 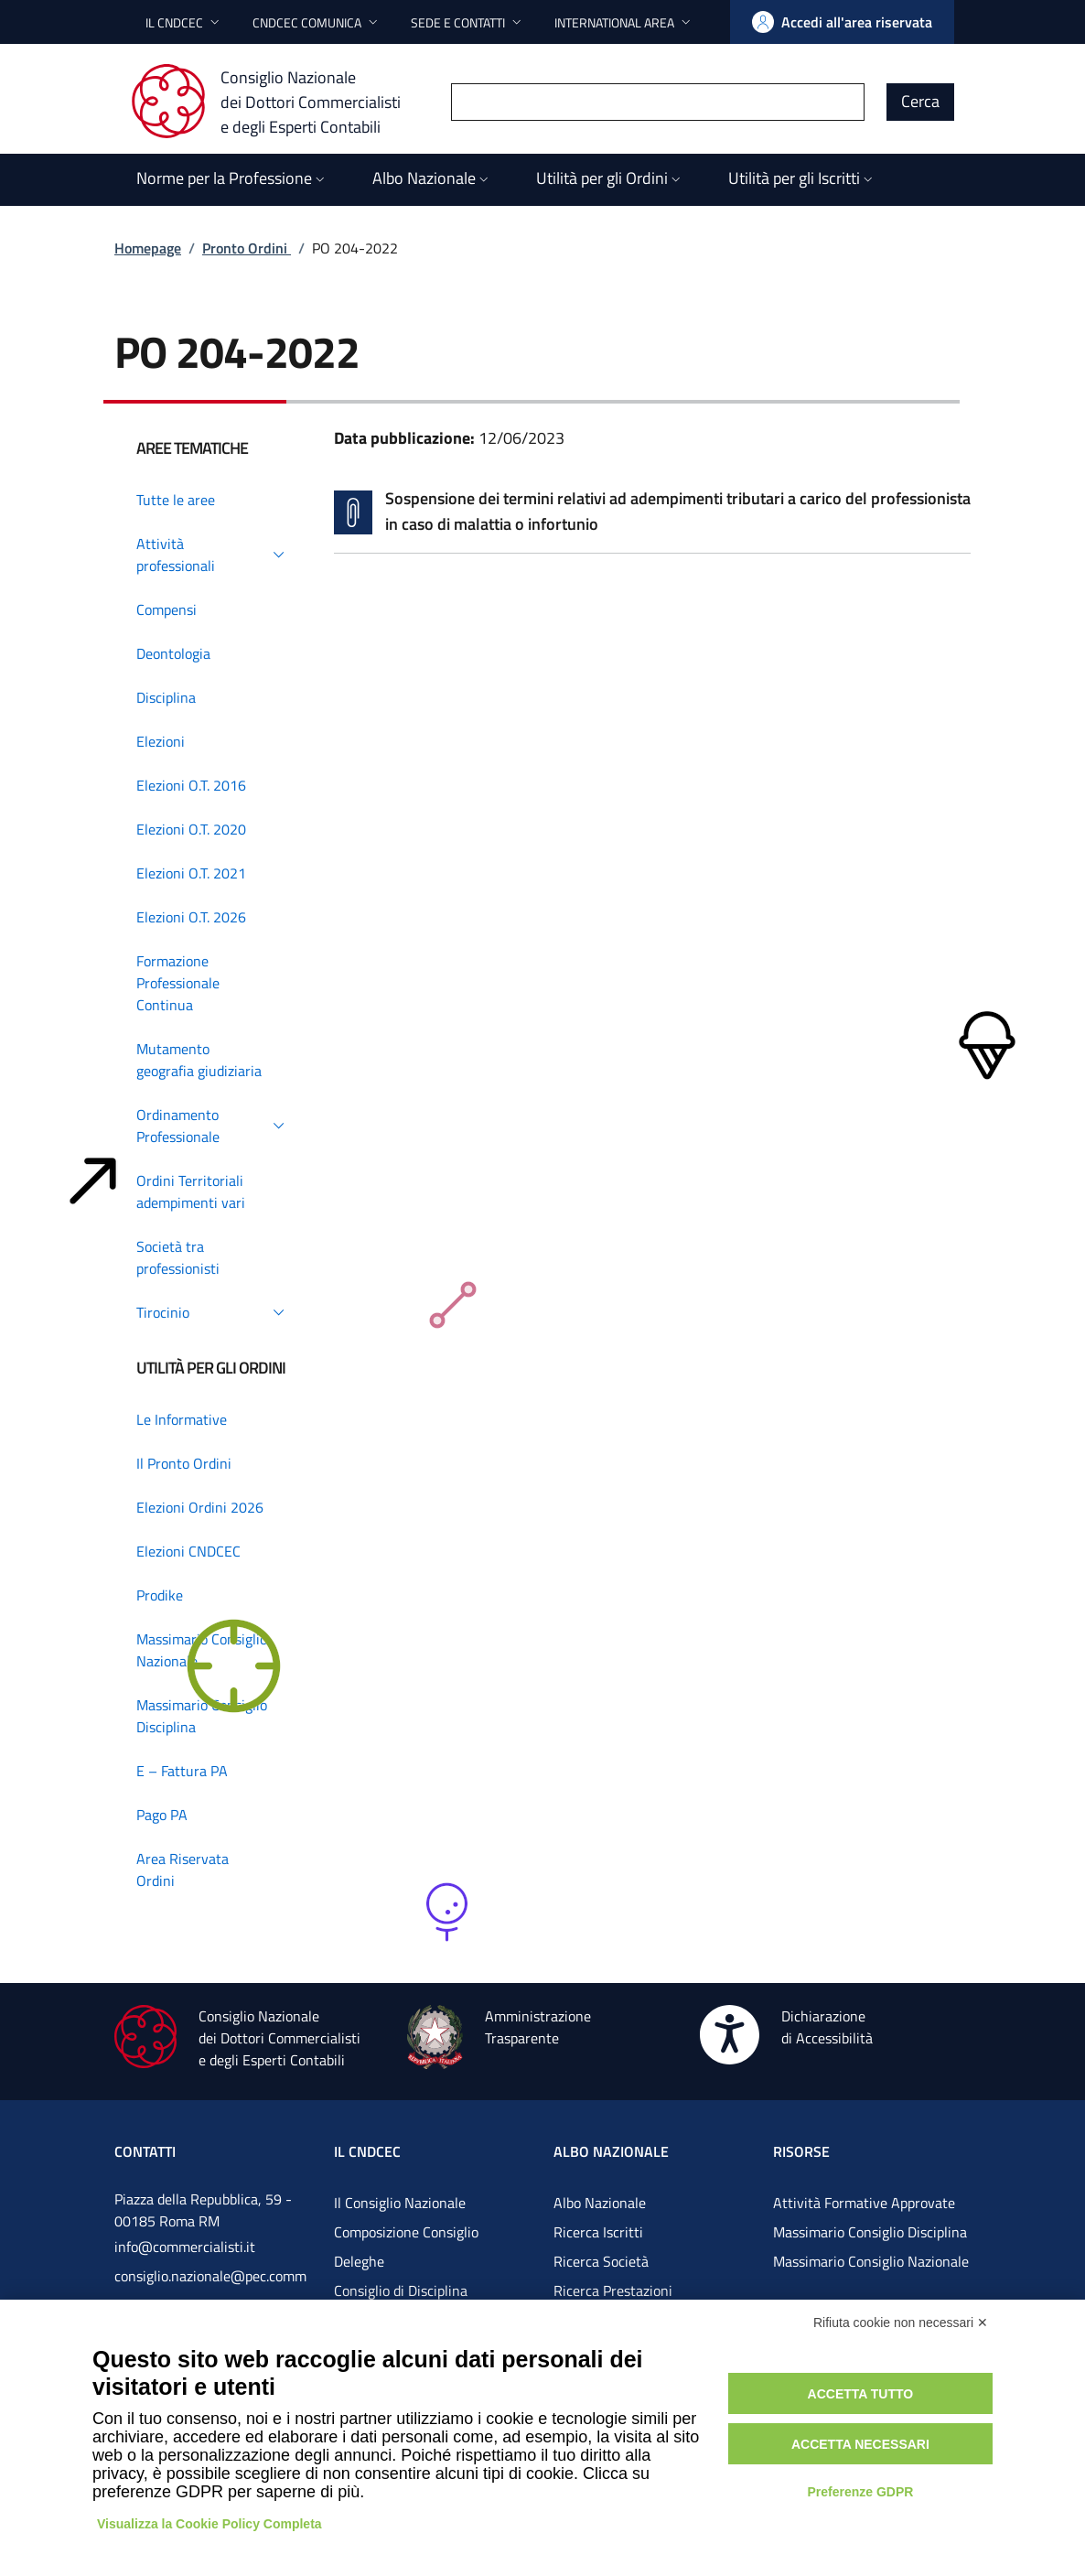 I want to click on center map on current location, so click(x=233, y=1665).